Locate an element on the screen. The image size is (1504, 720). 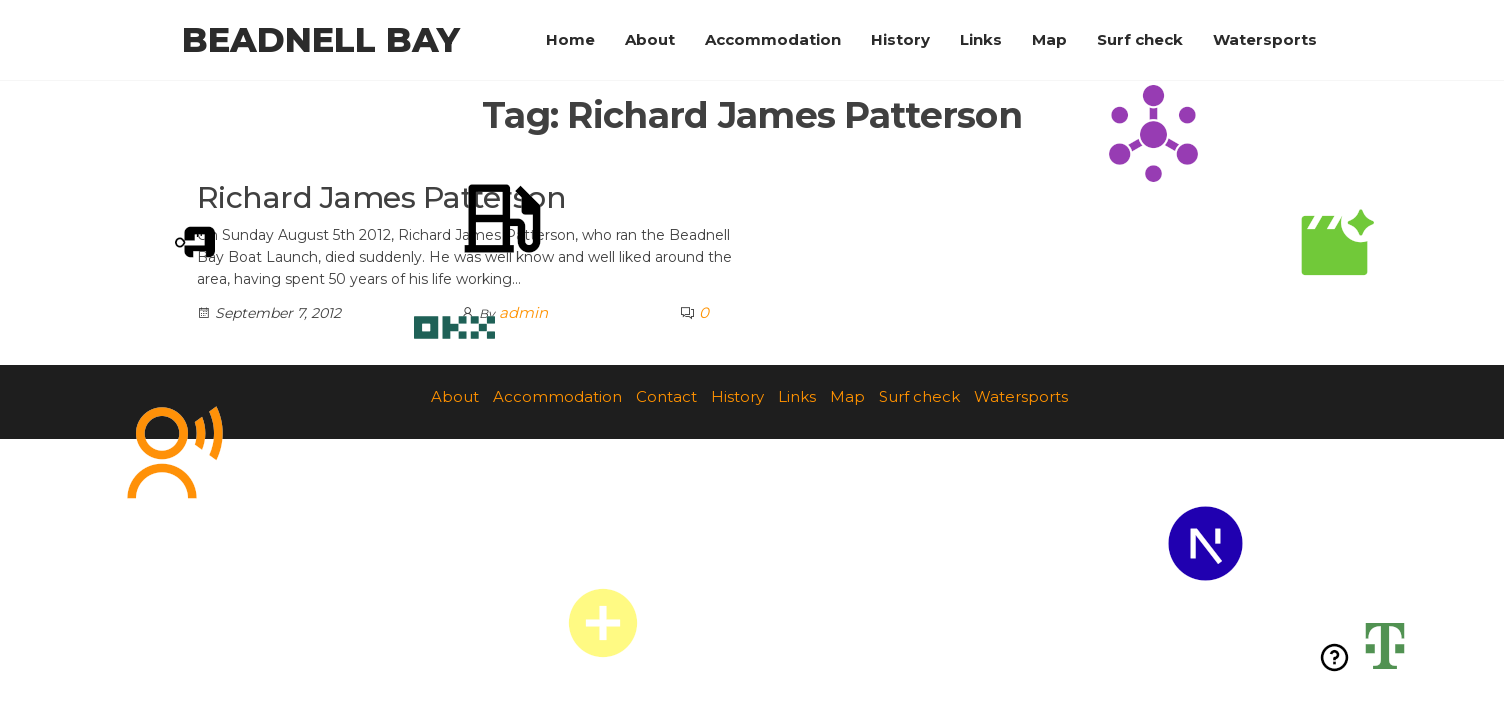
find nearby gas stations is located at coordinates (502, 218).